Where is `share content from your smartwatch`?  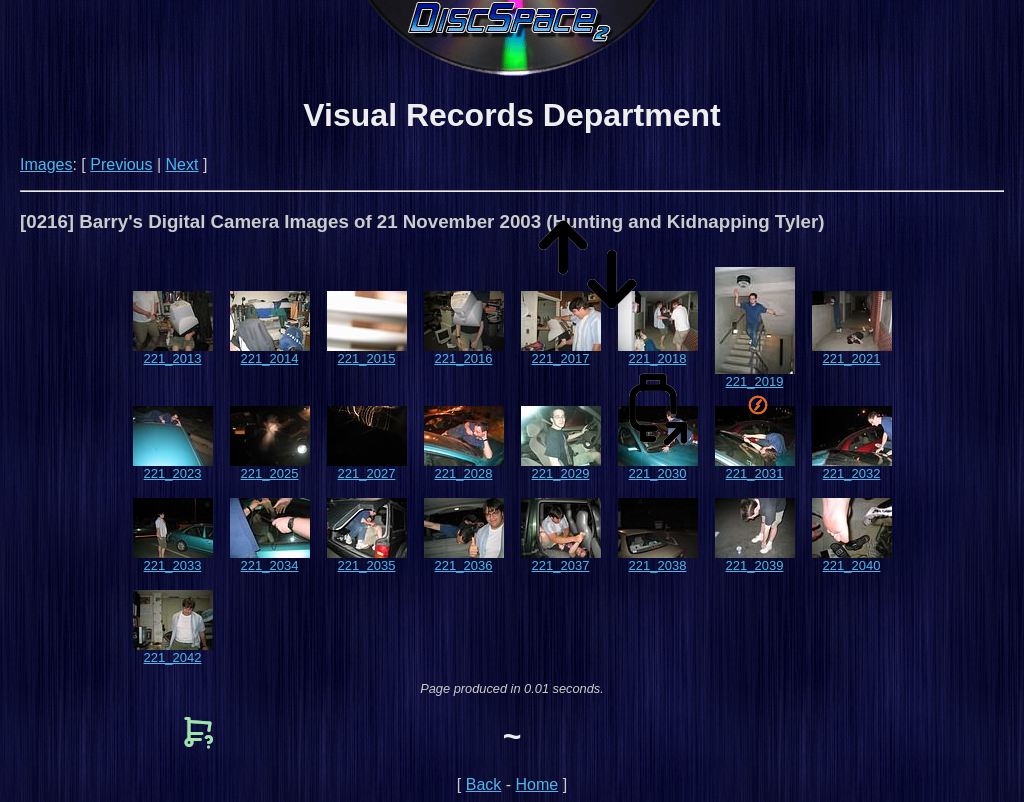
share content from your smartwatch is located at coordinates (653, 408).